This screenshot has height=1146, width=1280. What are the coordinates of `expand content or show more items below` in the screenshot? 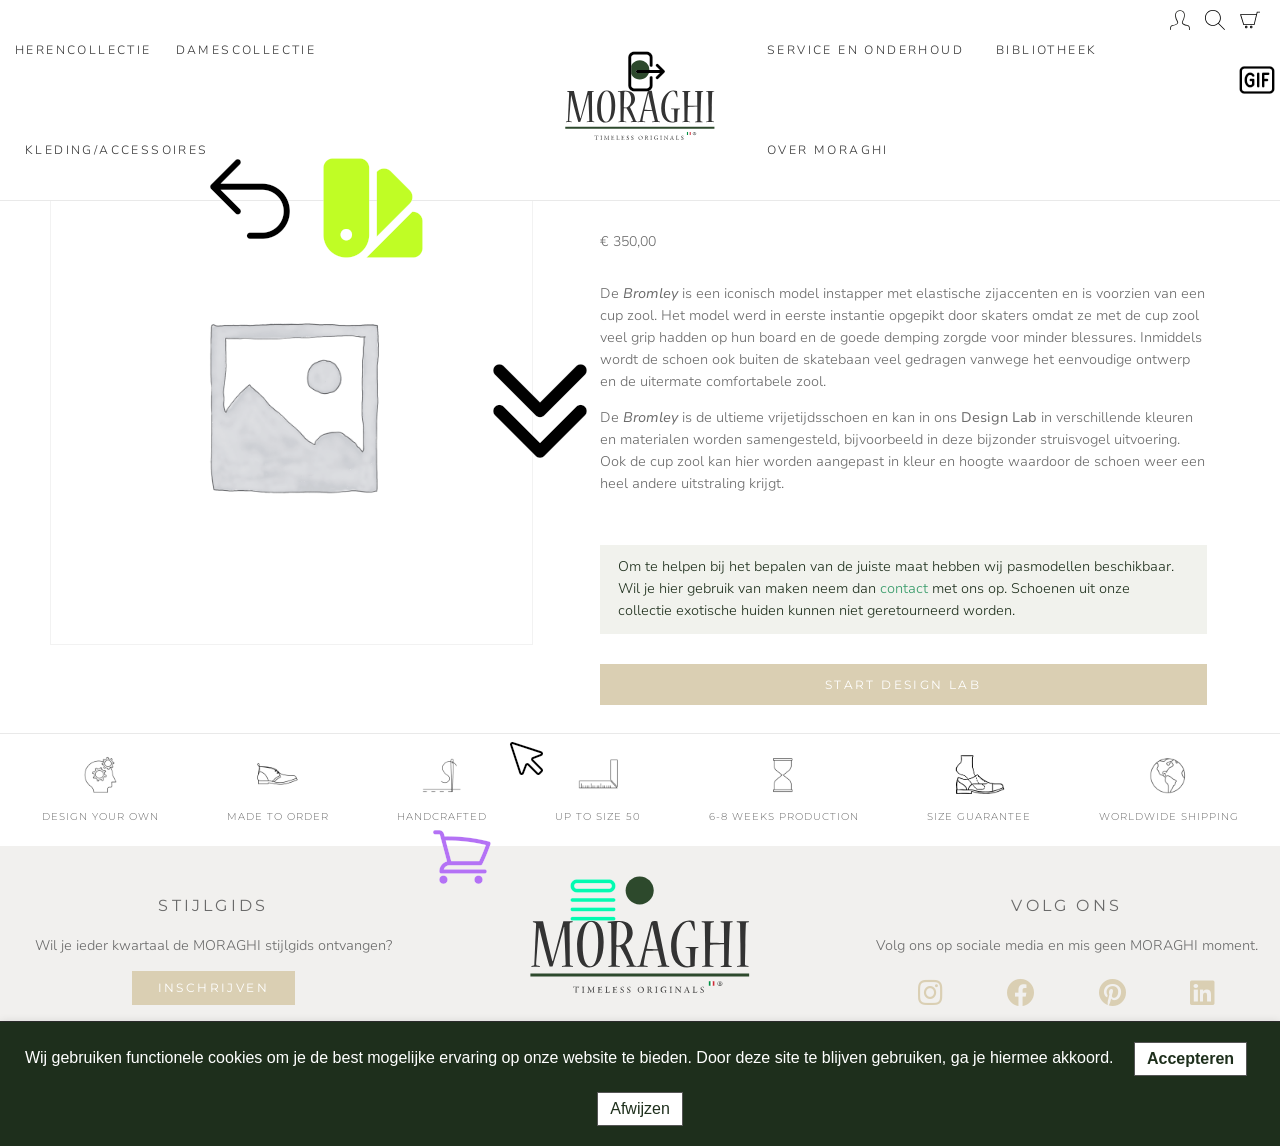 It's located at (540, 407).